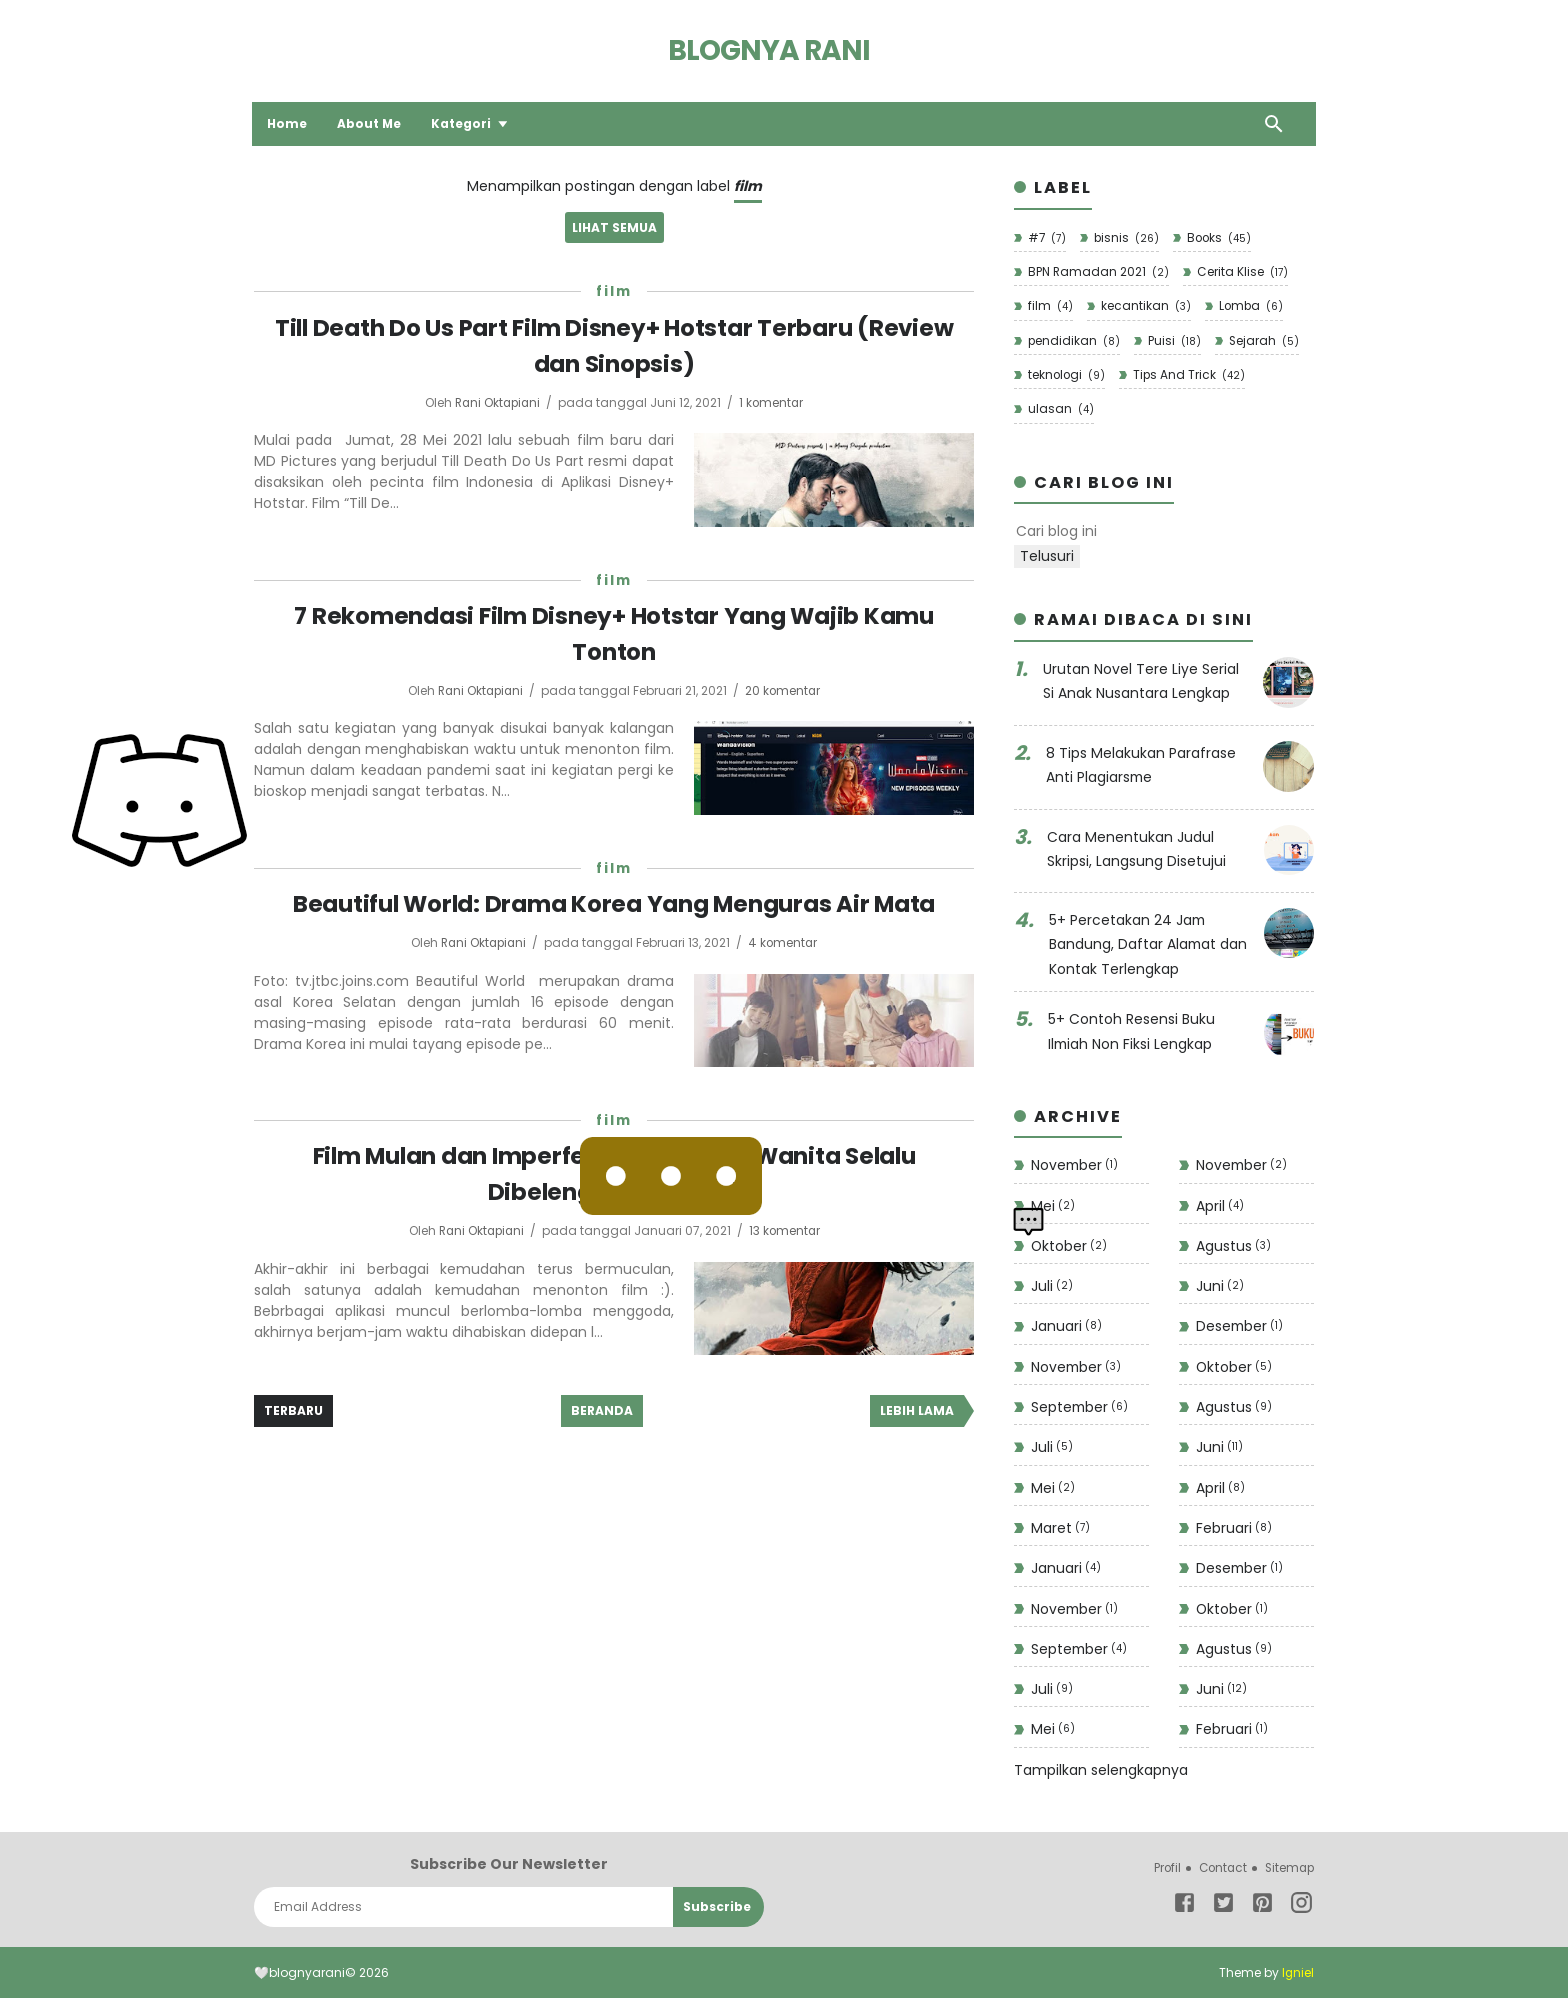  What do you see at coordinates (159, 797) in the screenshot?
I see `open Discord` at bounding box center [159, 797].